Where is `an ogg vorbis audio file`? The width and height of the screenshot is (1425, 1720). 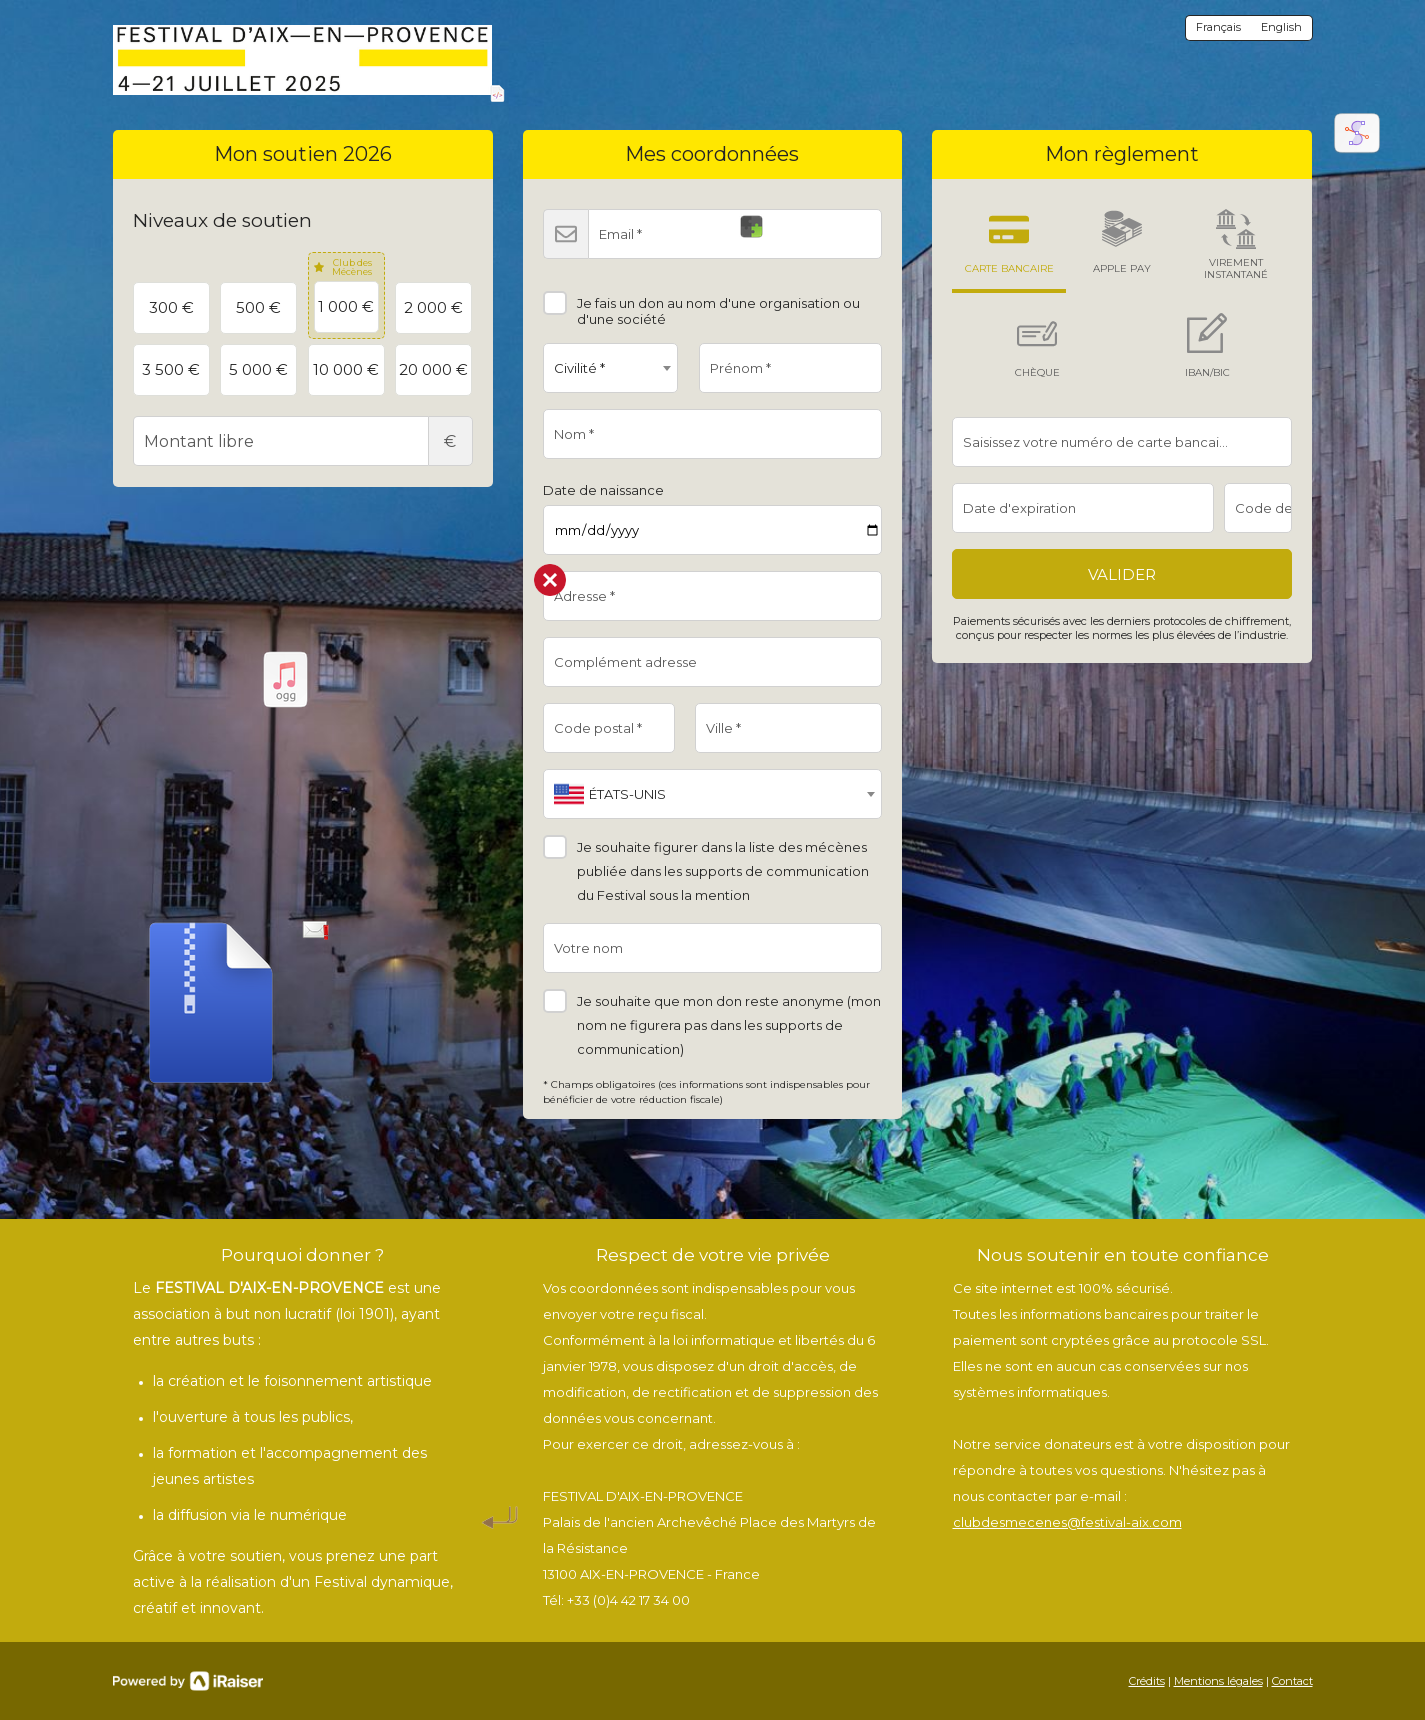
an ogg vorbis audio file is located at coordinates (285, 679).